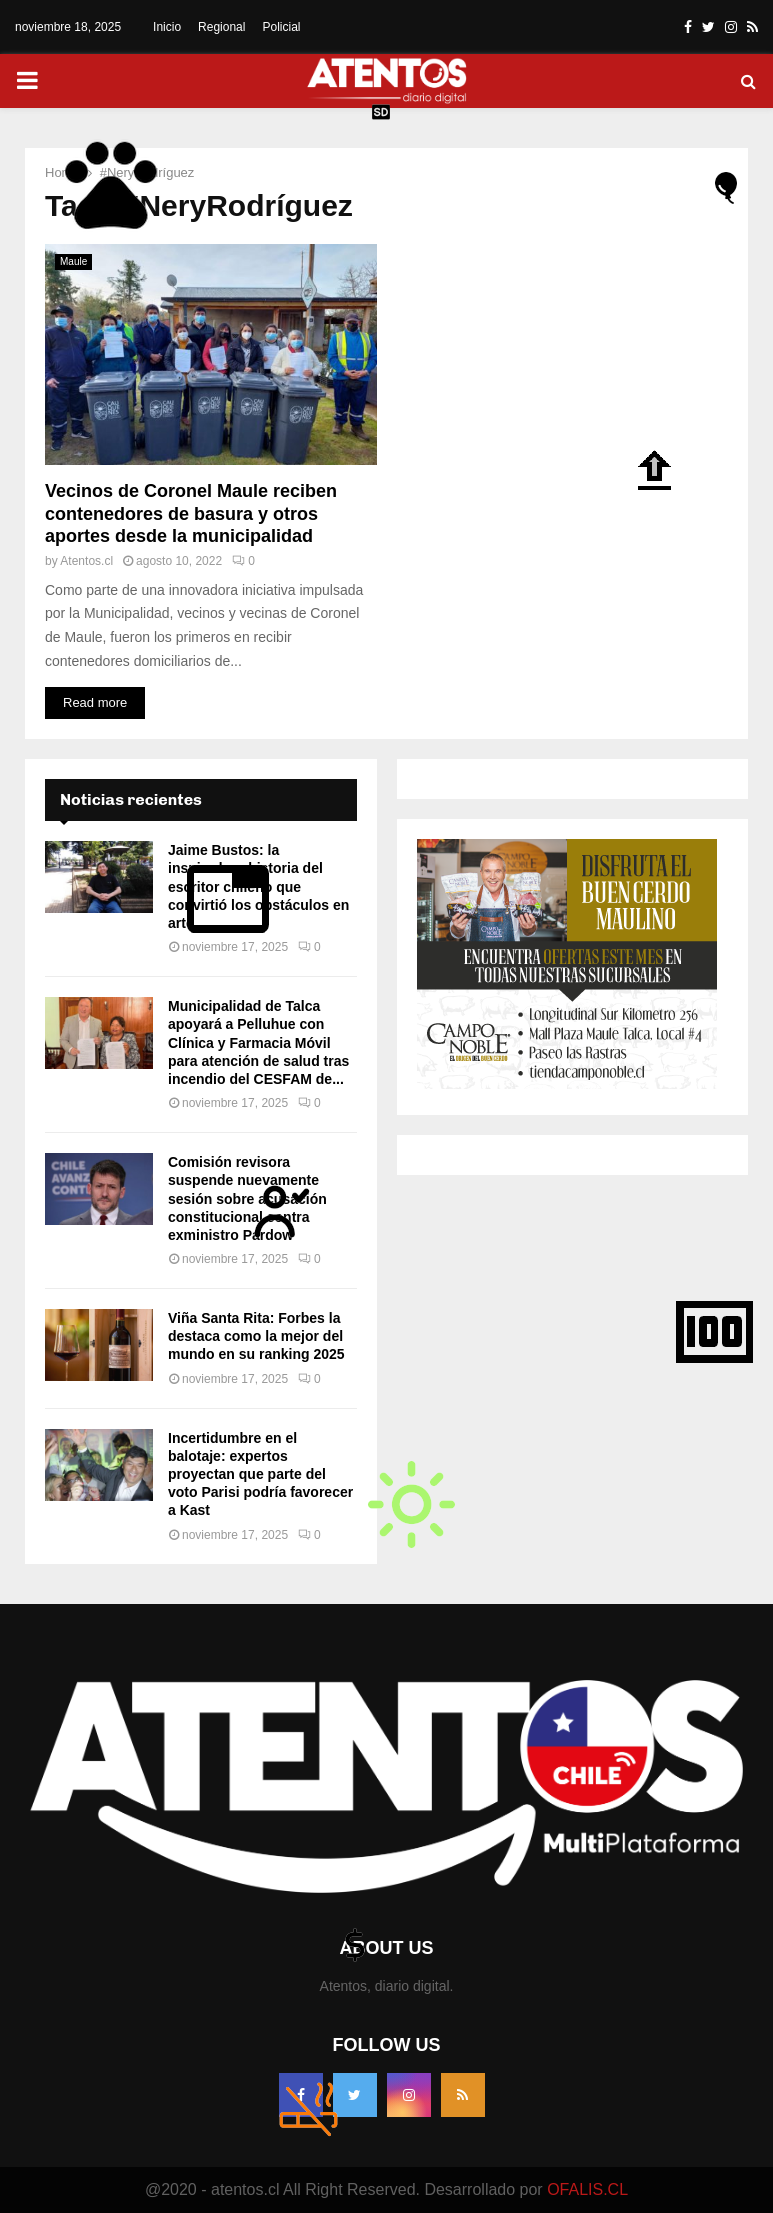  I want to click on no smoking zone indicator, so click(308, 2111).